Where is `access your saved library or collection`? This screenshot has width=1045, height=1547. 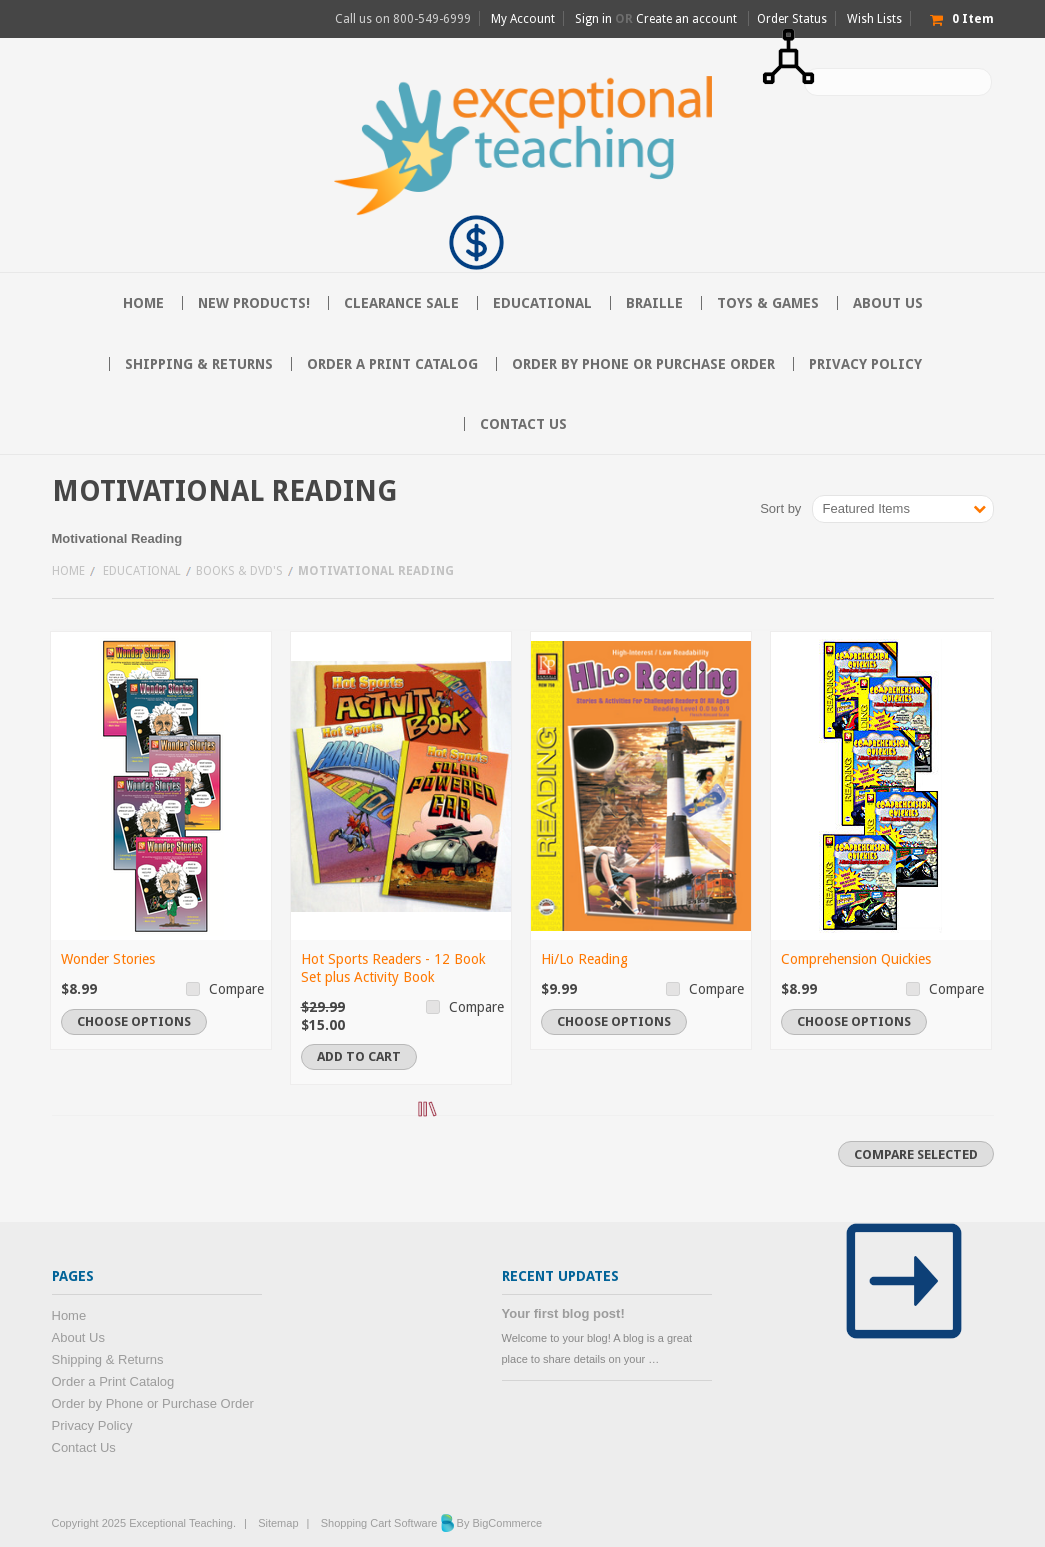
access your saved library or collection is located at coordinates (427, 1109).